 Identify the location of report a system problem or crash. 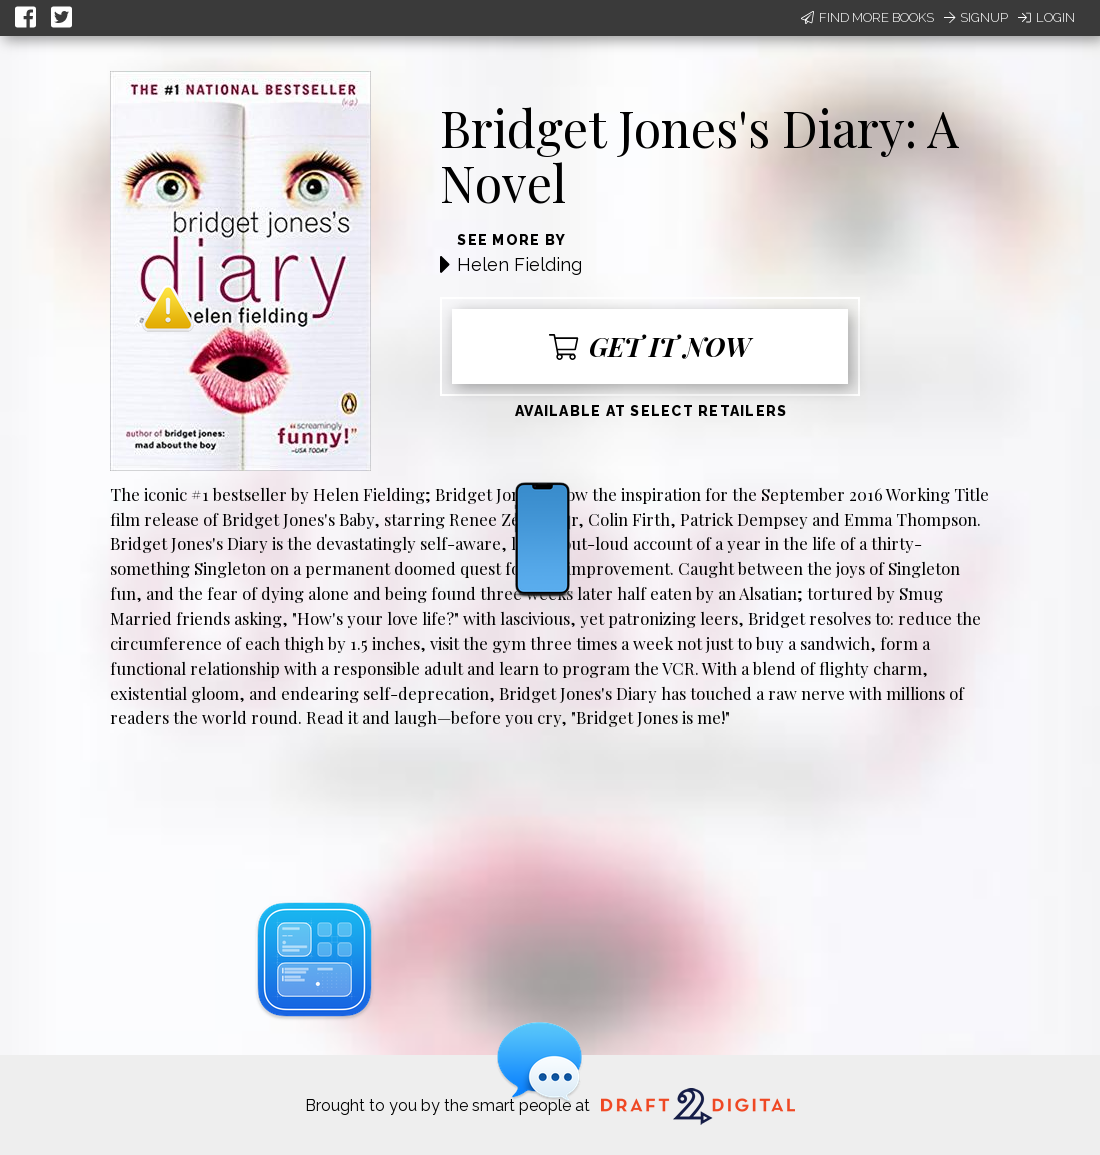
(168, 308).